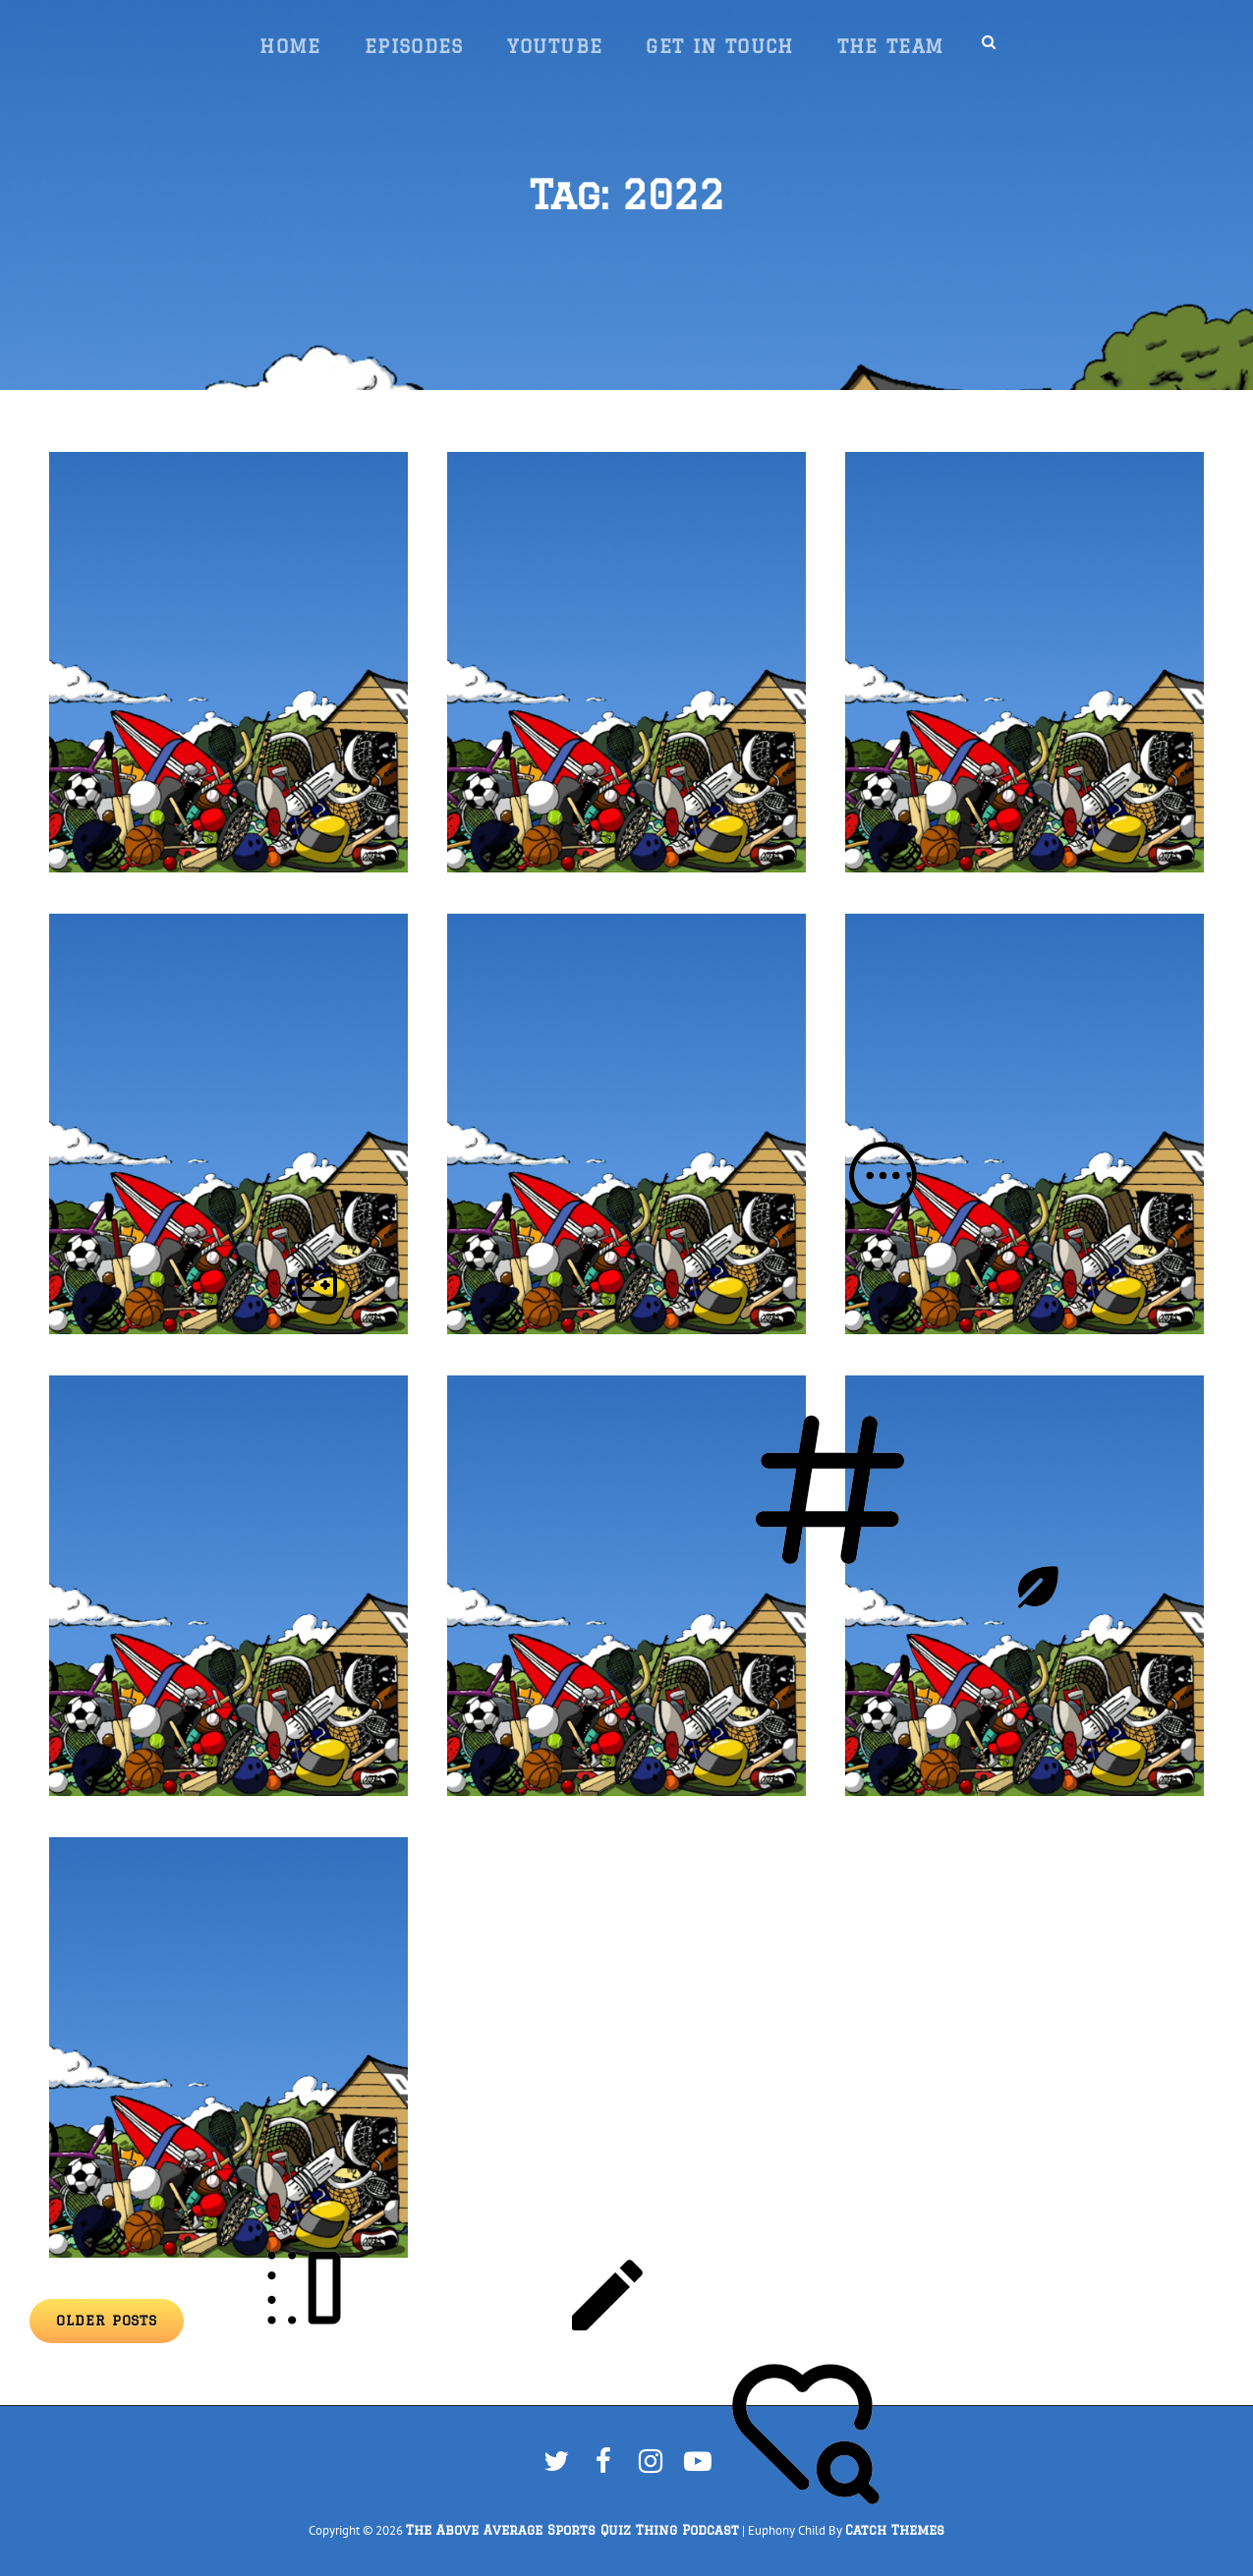  What do you see at coordinates (607, 2295) in the screenshot?
I see `edit or modify content` at bounding box center [607, 2295].